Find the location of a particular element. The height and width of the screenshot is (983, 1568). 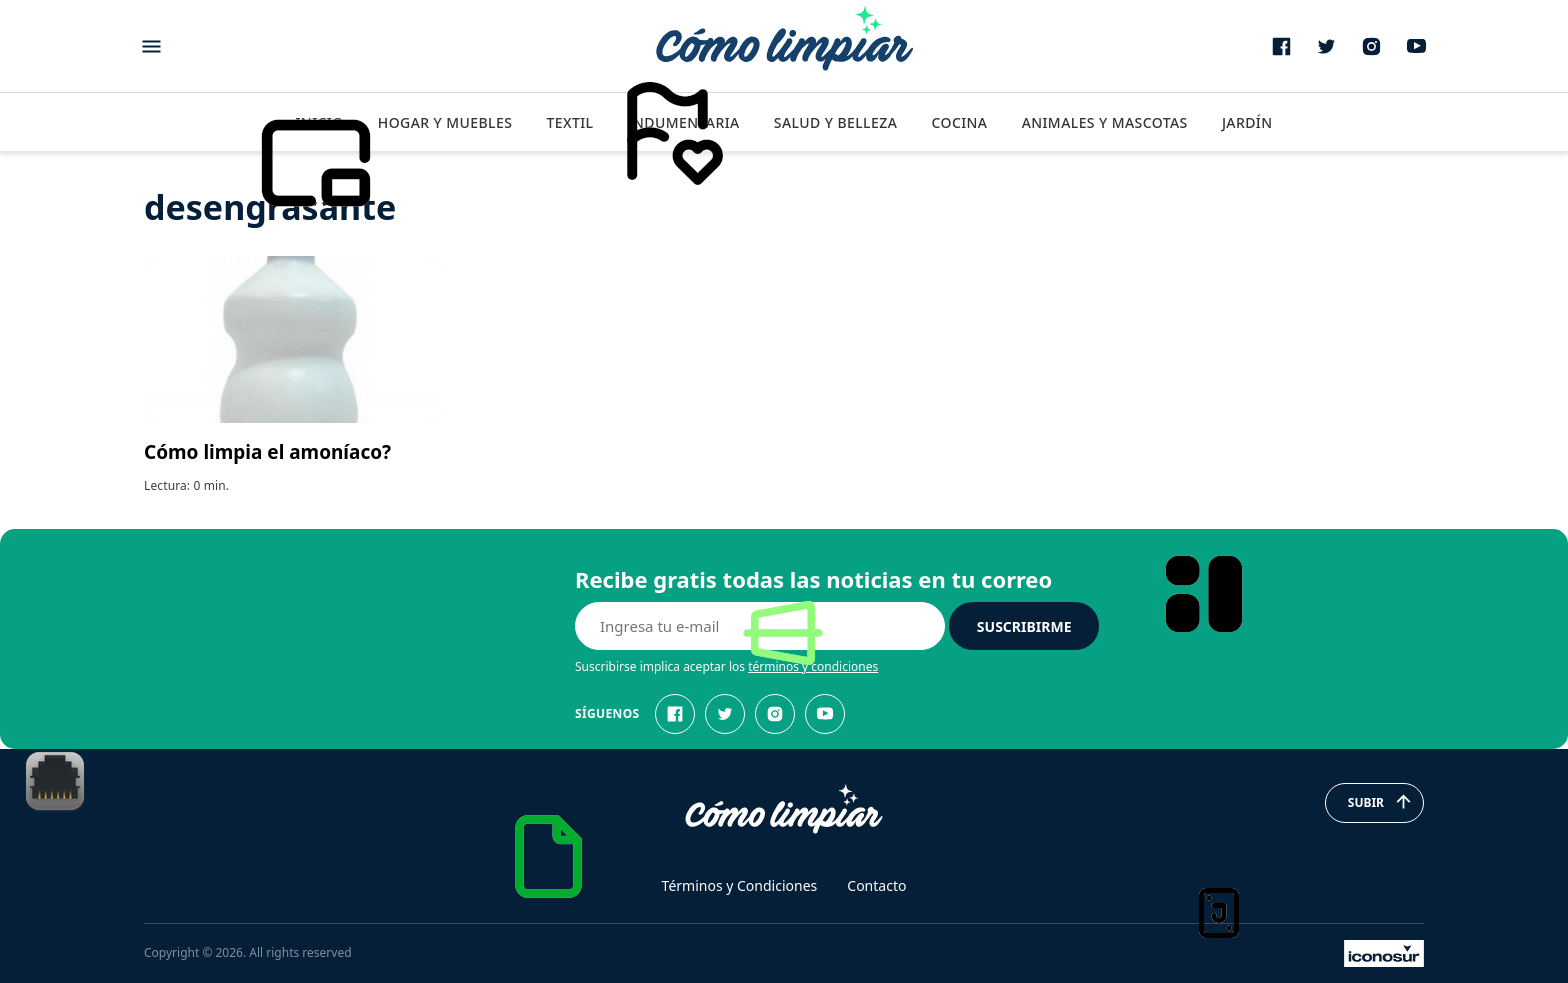

flag a favorite or loved item is located at coordinates (667, 129).